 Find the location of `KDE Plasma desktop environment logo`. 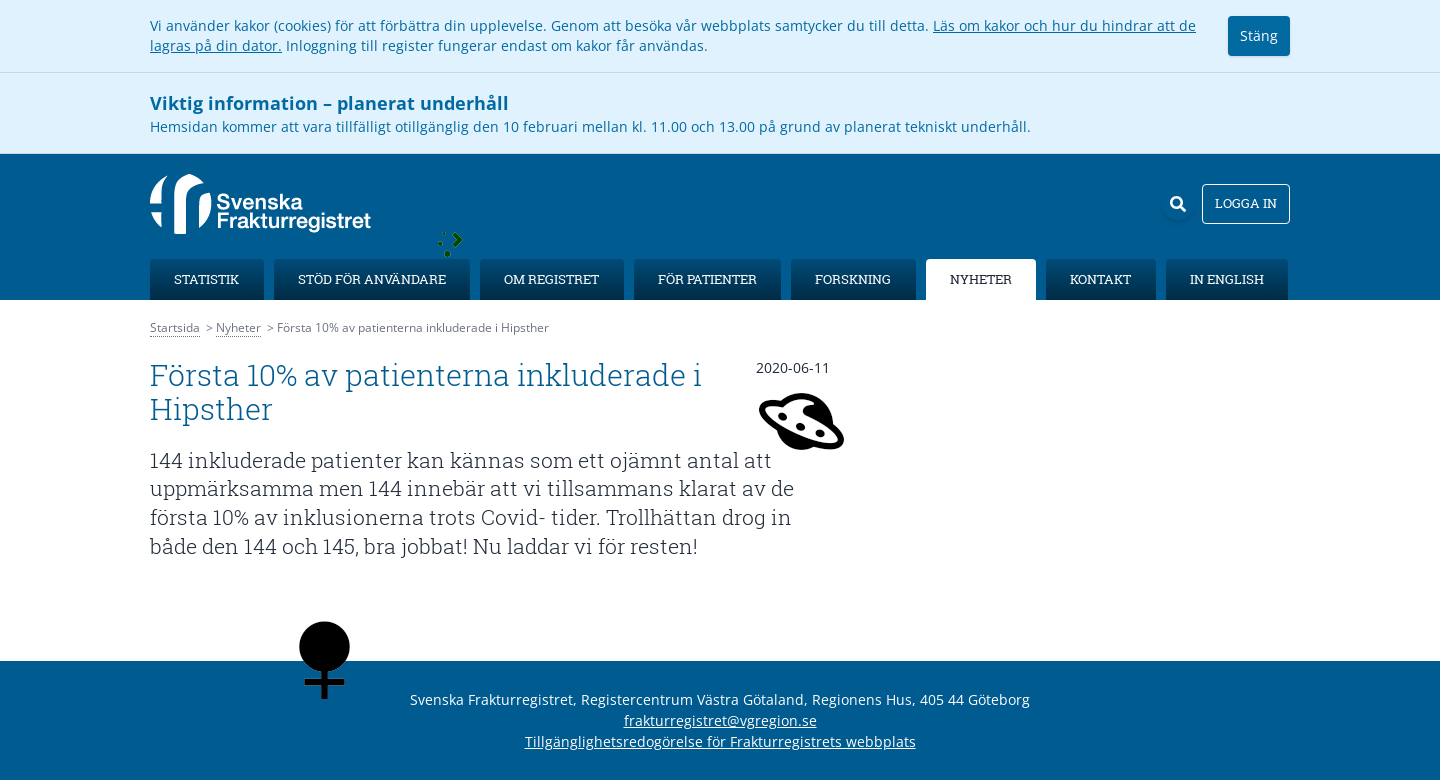

KDE Plasma desktop environment logo is located at coordinates (450, 244).